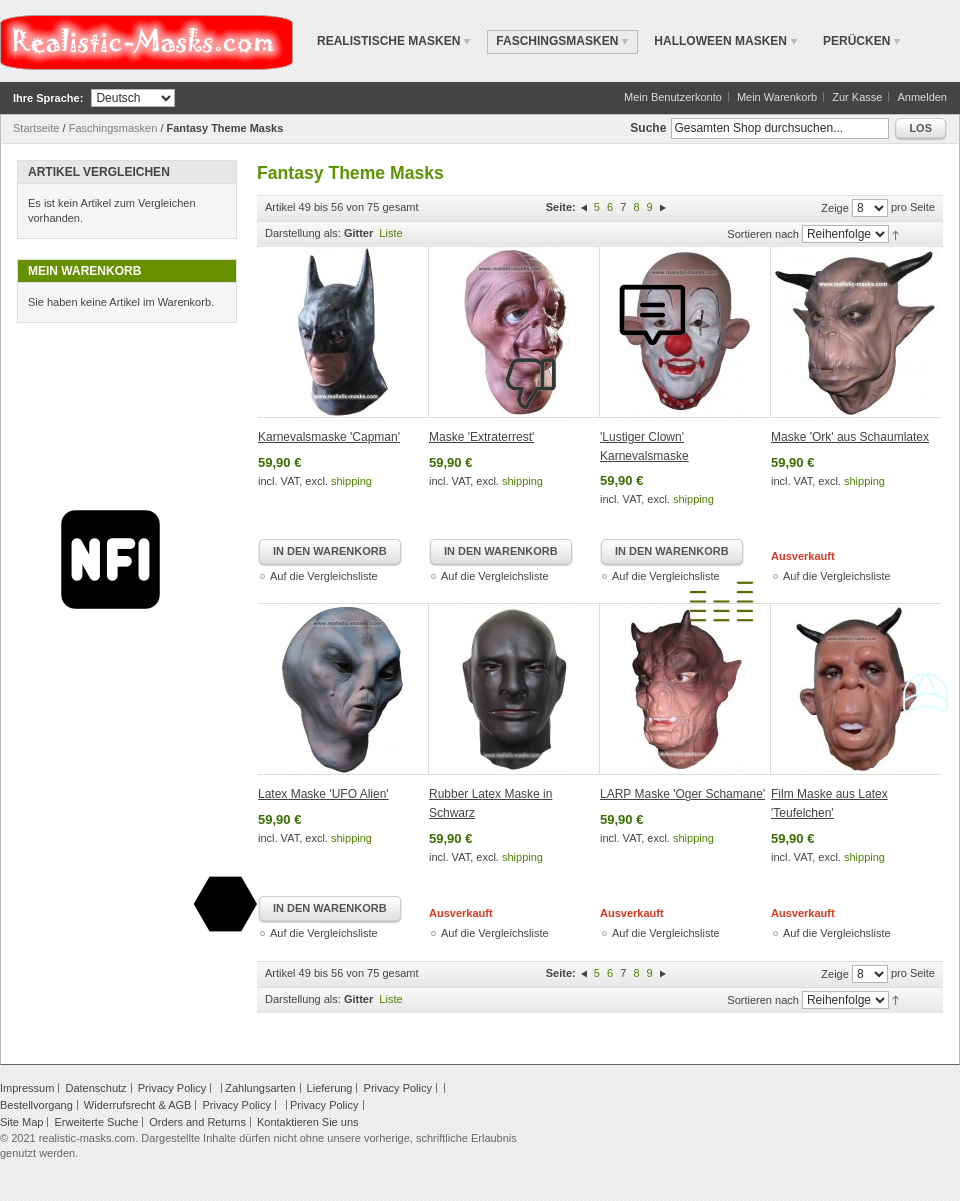 This screenshot has height=1201, width=960. I want to click on dislike or downvote content, so click(531, 382).